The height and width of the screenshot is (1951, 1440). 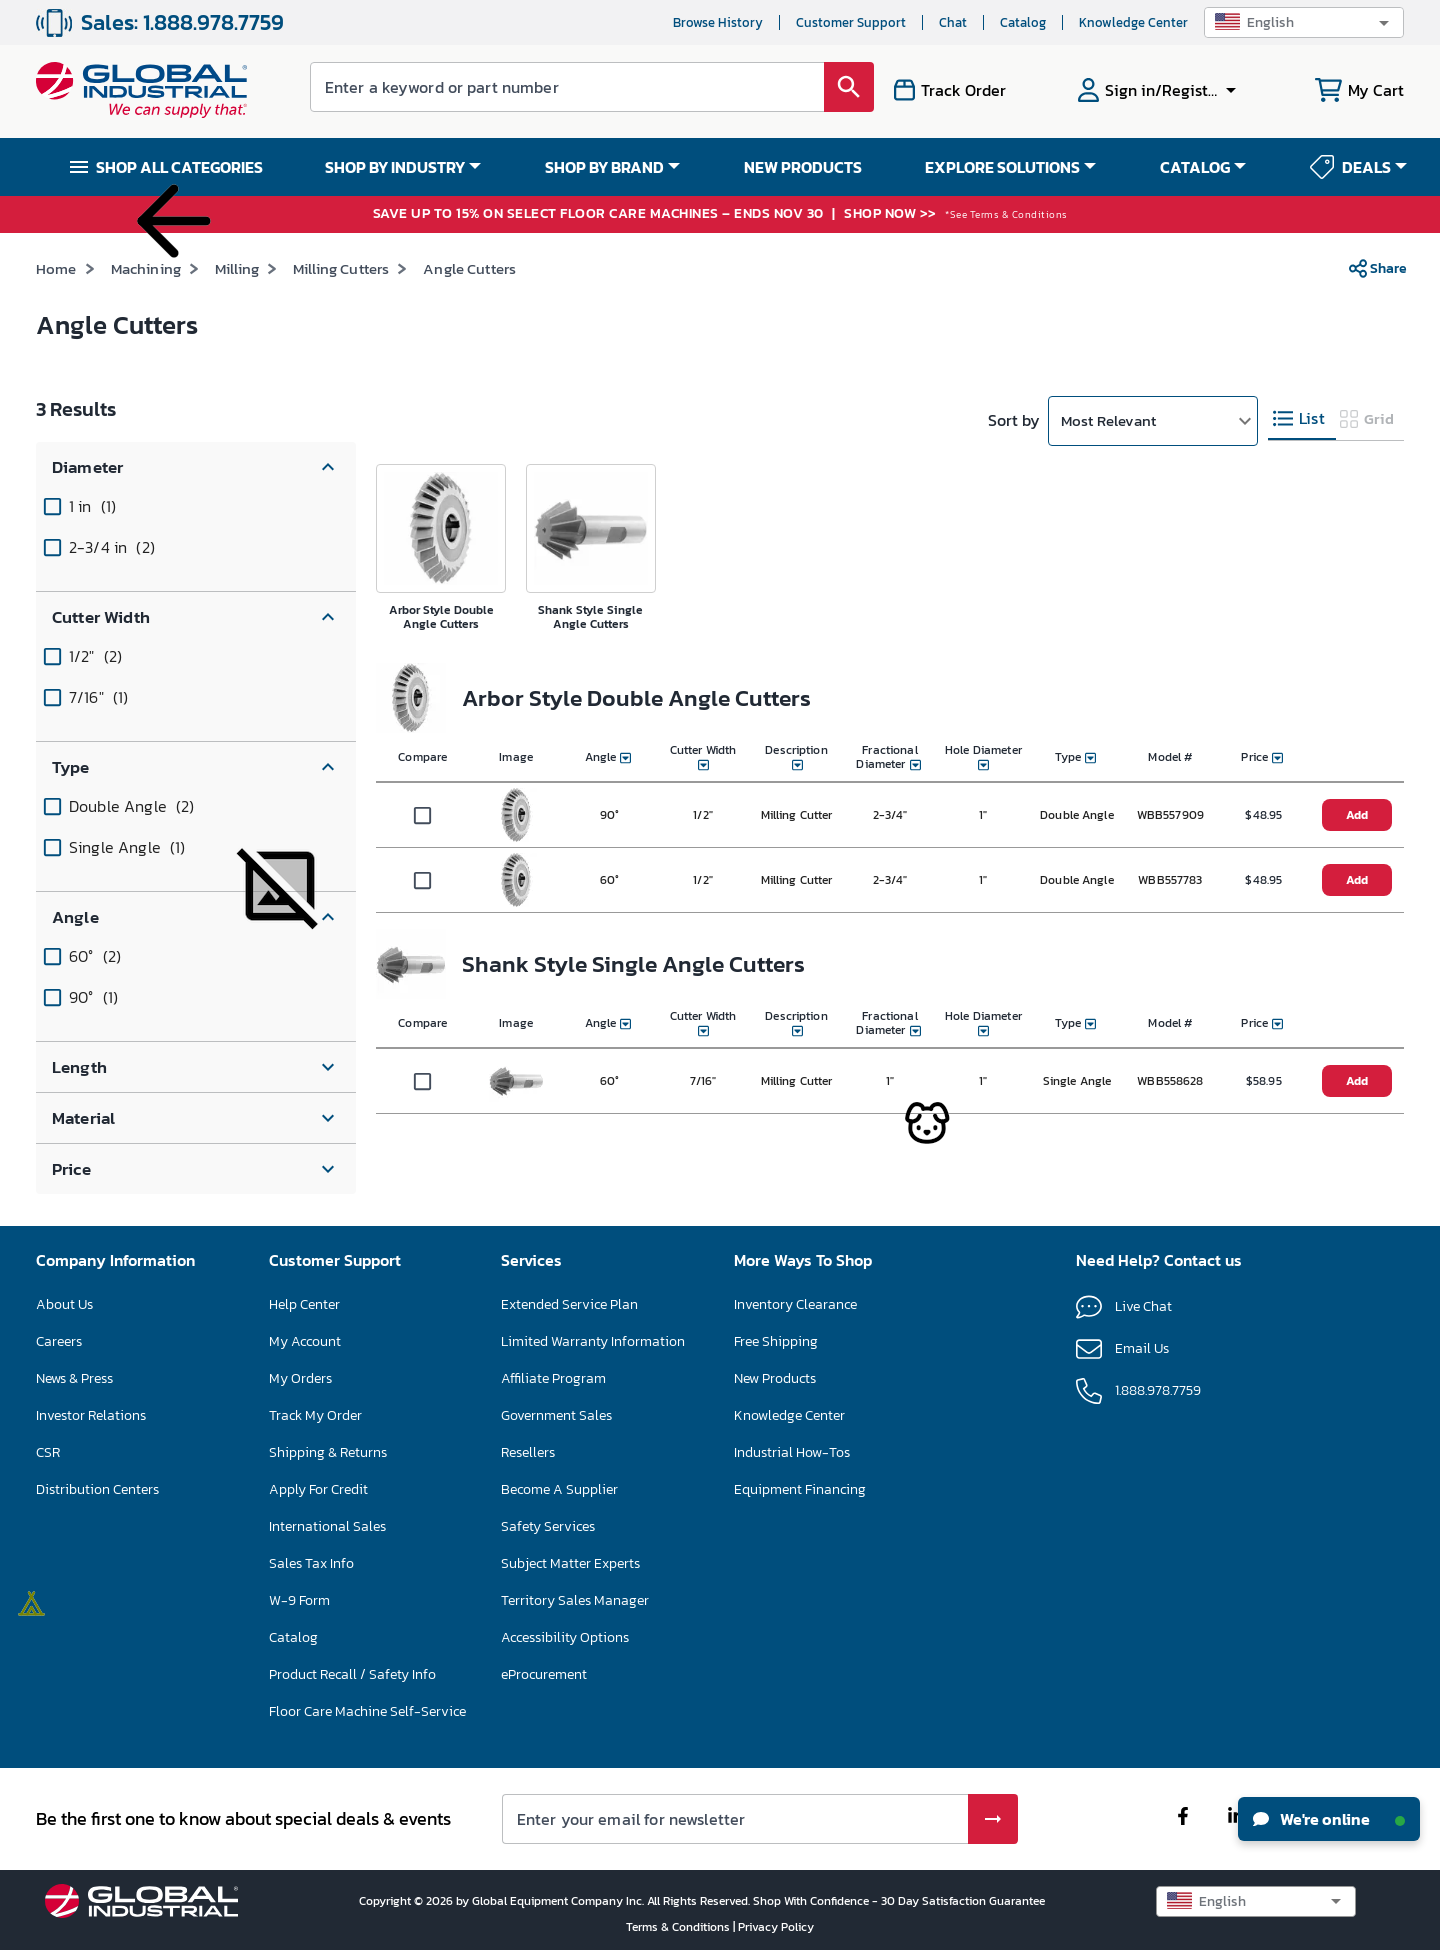 What do you see at coordinates (174, 221) in the screenshot?
I see `go back to the previous screen` at bounding box center [174, 221].